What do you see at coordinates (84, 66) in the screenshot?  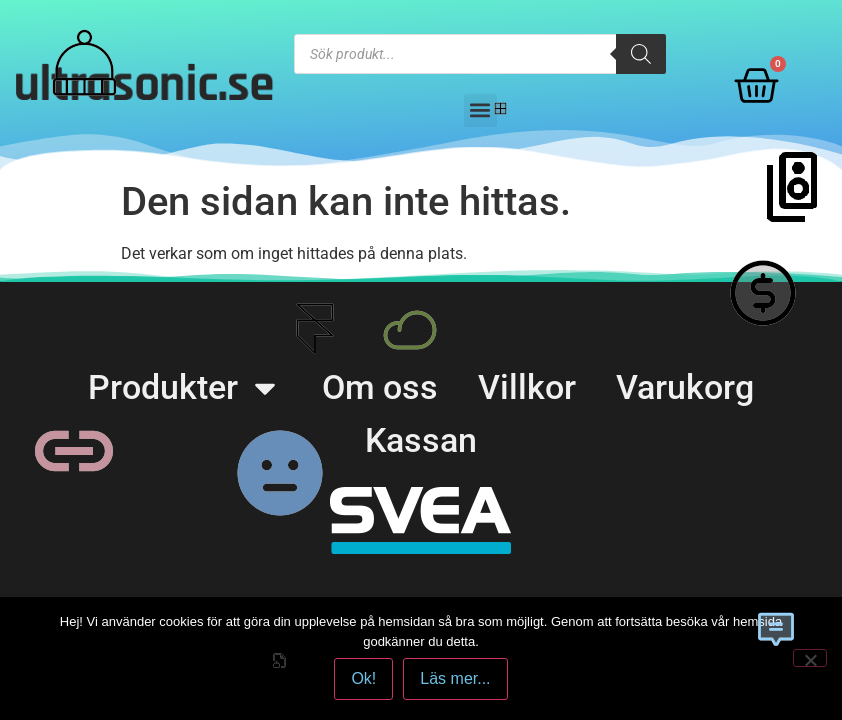 I see `select winter or cold weather clothing category` at bounding box center [84, 66].